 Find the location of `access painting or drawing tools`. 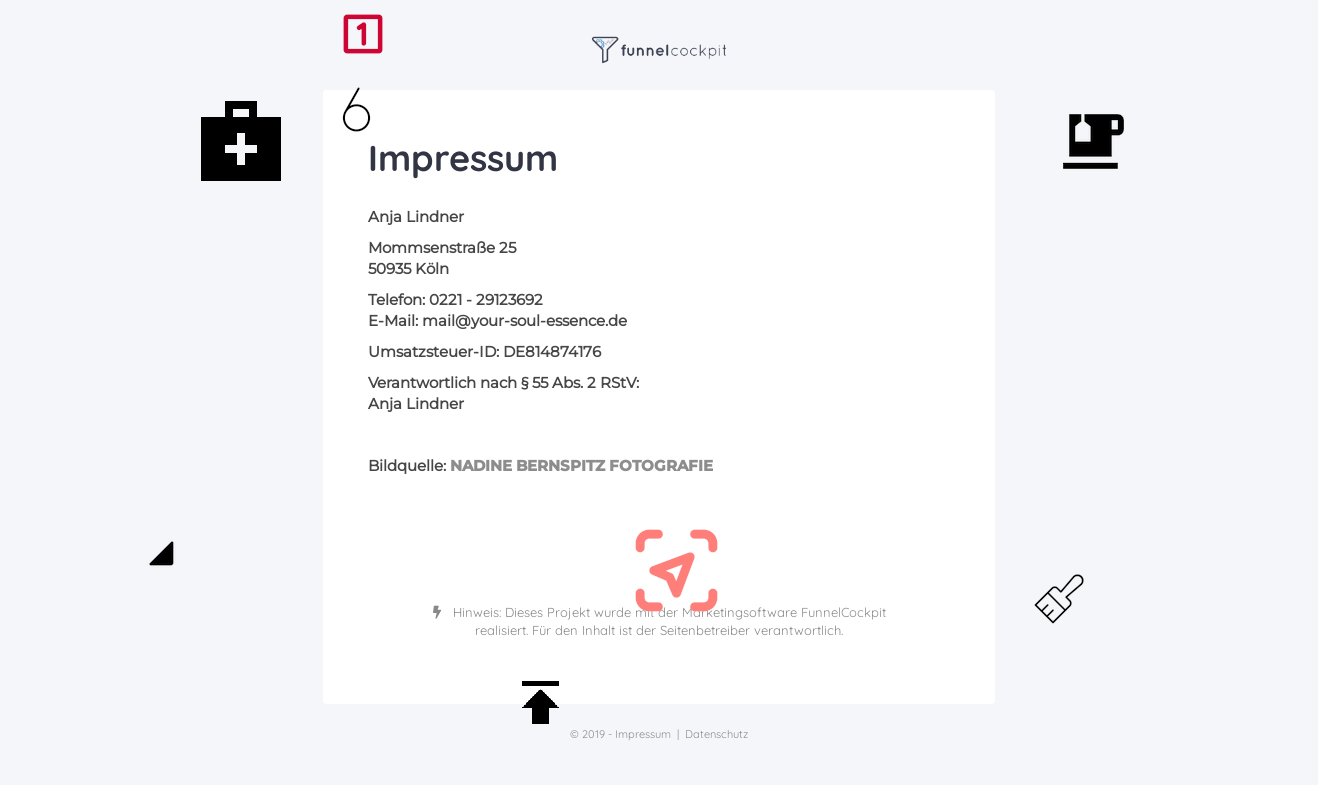

access painting or drawing tools is located at coordinates (1060, 598).